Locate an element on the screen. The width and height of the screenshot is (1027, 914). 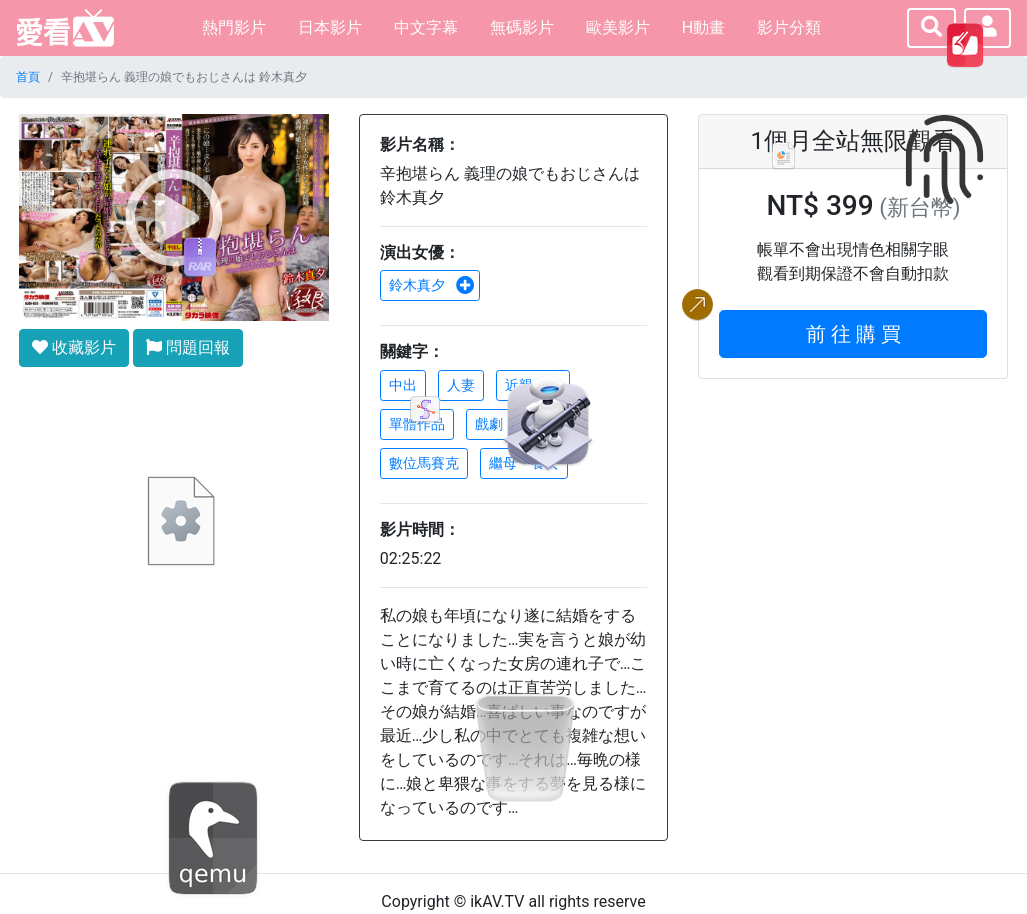
open configuration file settings is located at coordinates (181, 521).